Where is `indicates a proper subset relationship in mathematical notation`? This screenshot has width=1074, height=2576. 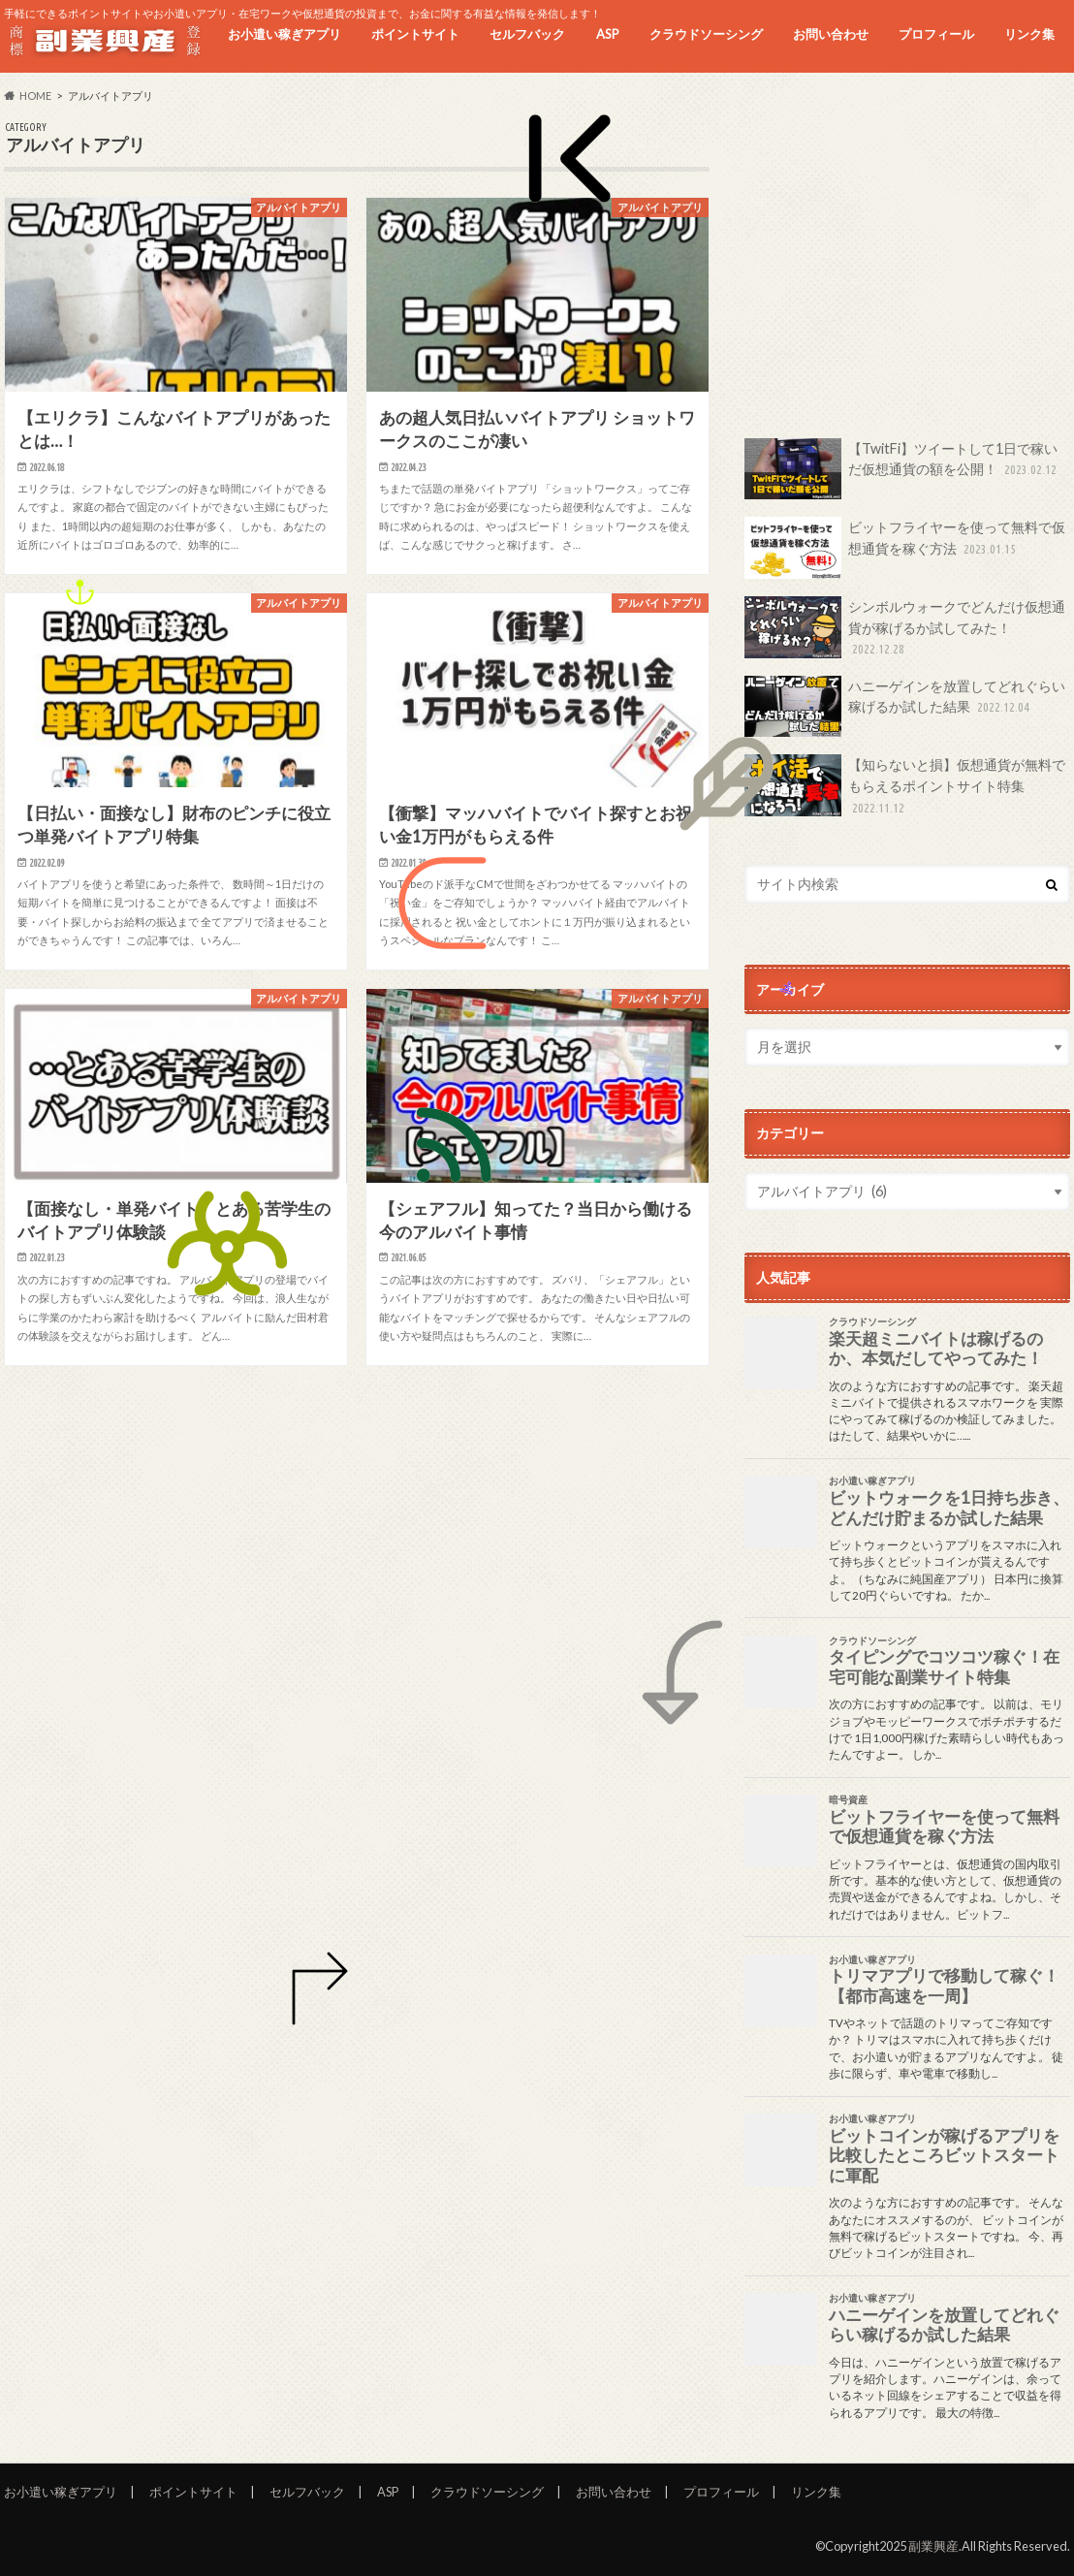 indicates a proper subset relationship in mathematical notation is located at coordinates (444, 903).